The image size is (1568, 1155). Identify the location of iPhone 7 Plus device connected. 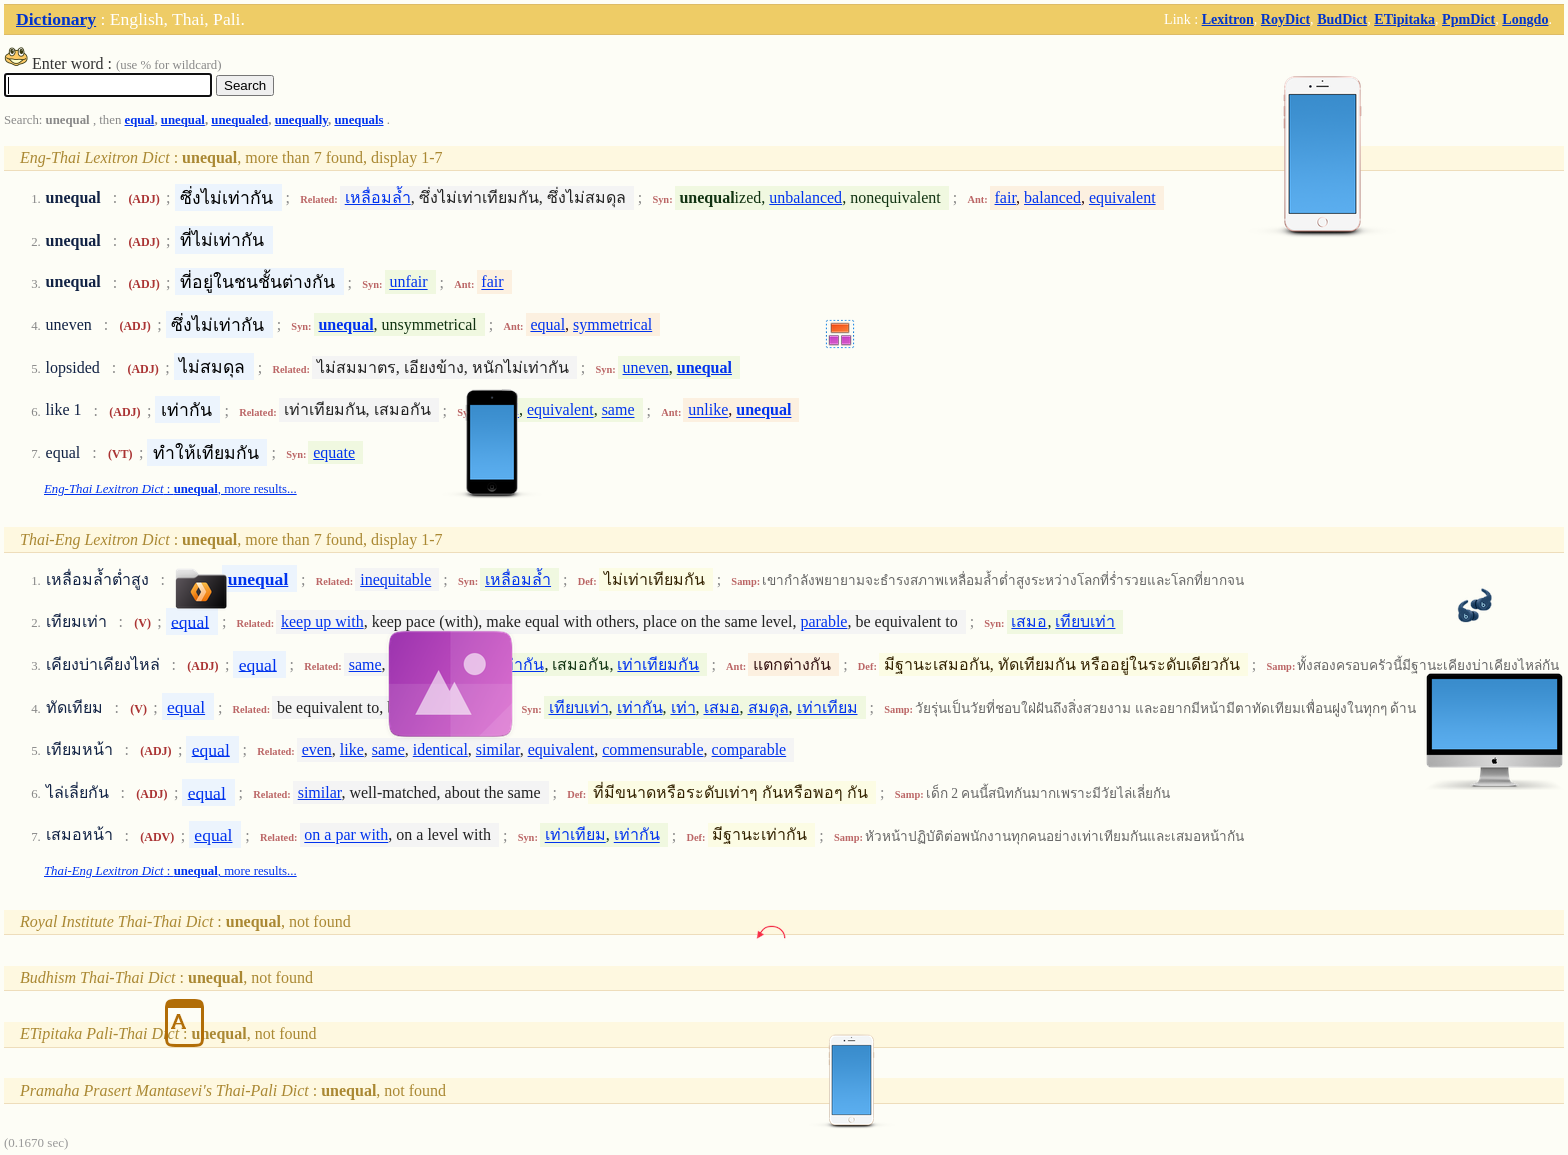
(851, 1081).